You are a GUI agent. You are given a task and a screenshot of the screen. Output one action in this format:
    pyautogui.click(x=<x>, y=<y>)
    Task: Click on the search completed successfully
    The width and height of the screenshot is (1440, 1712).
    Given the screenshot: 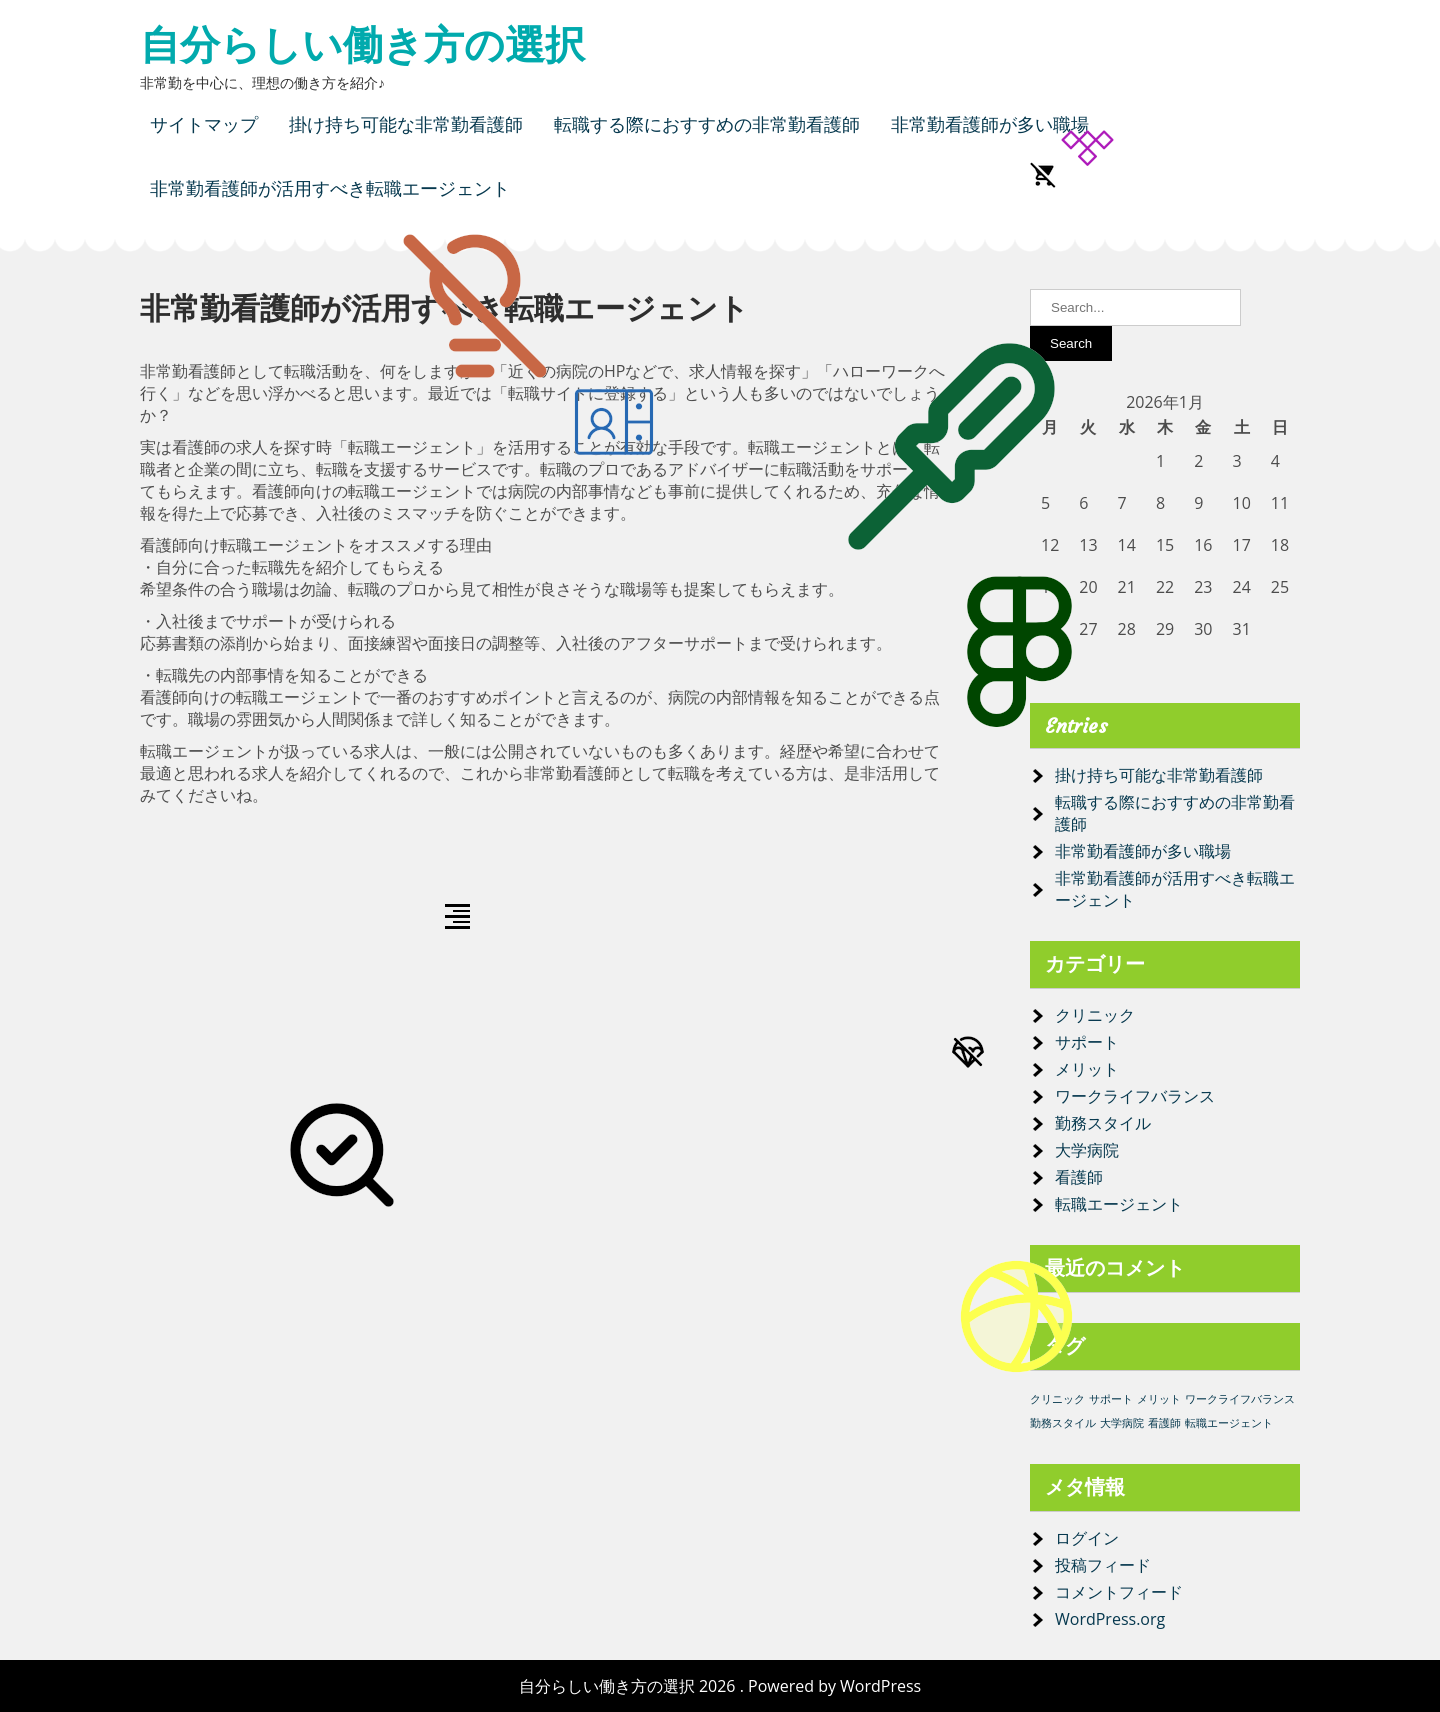 What is the action you would take?
    pyautogui.click(x=342, y=1155)
    